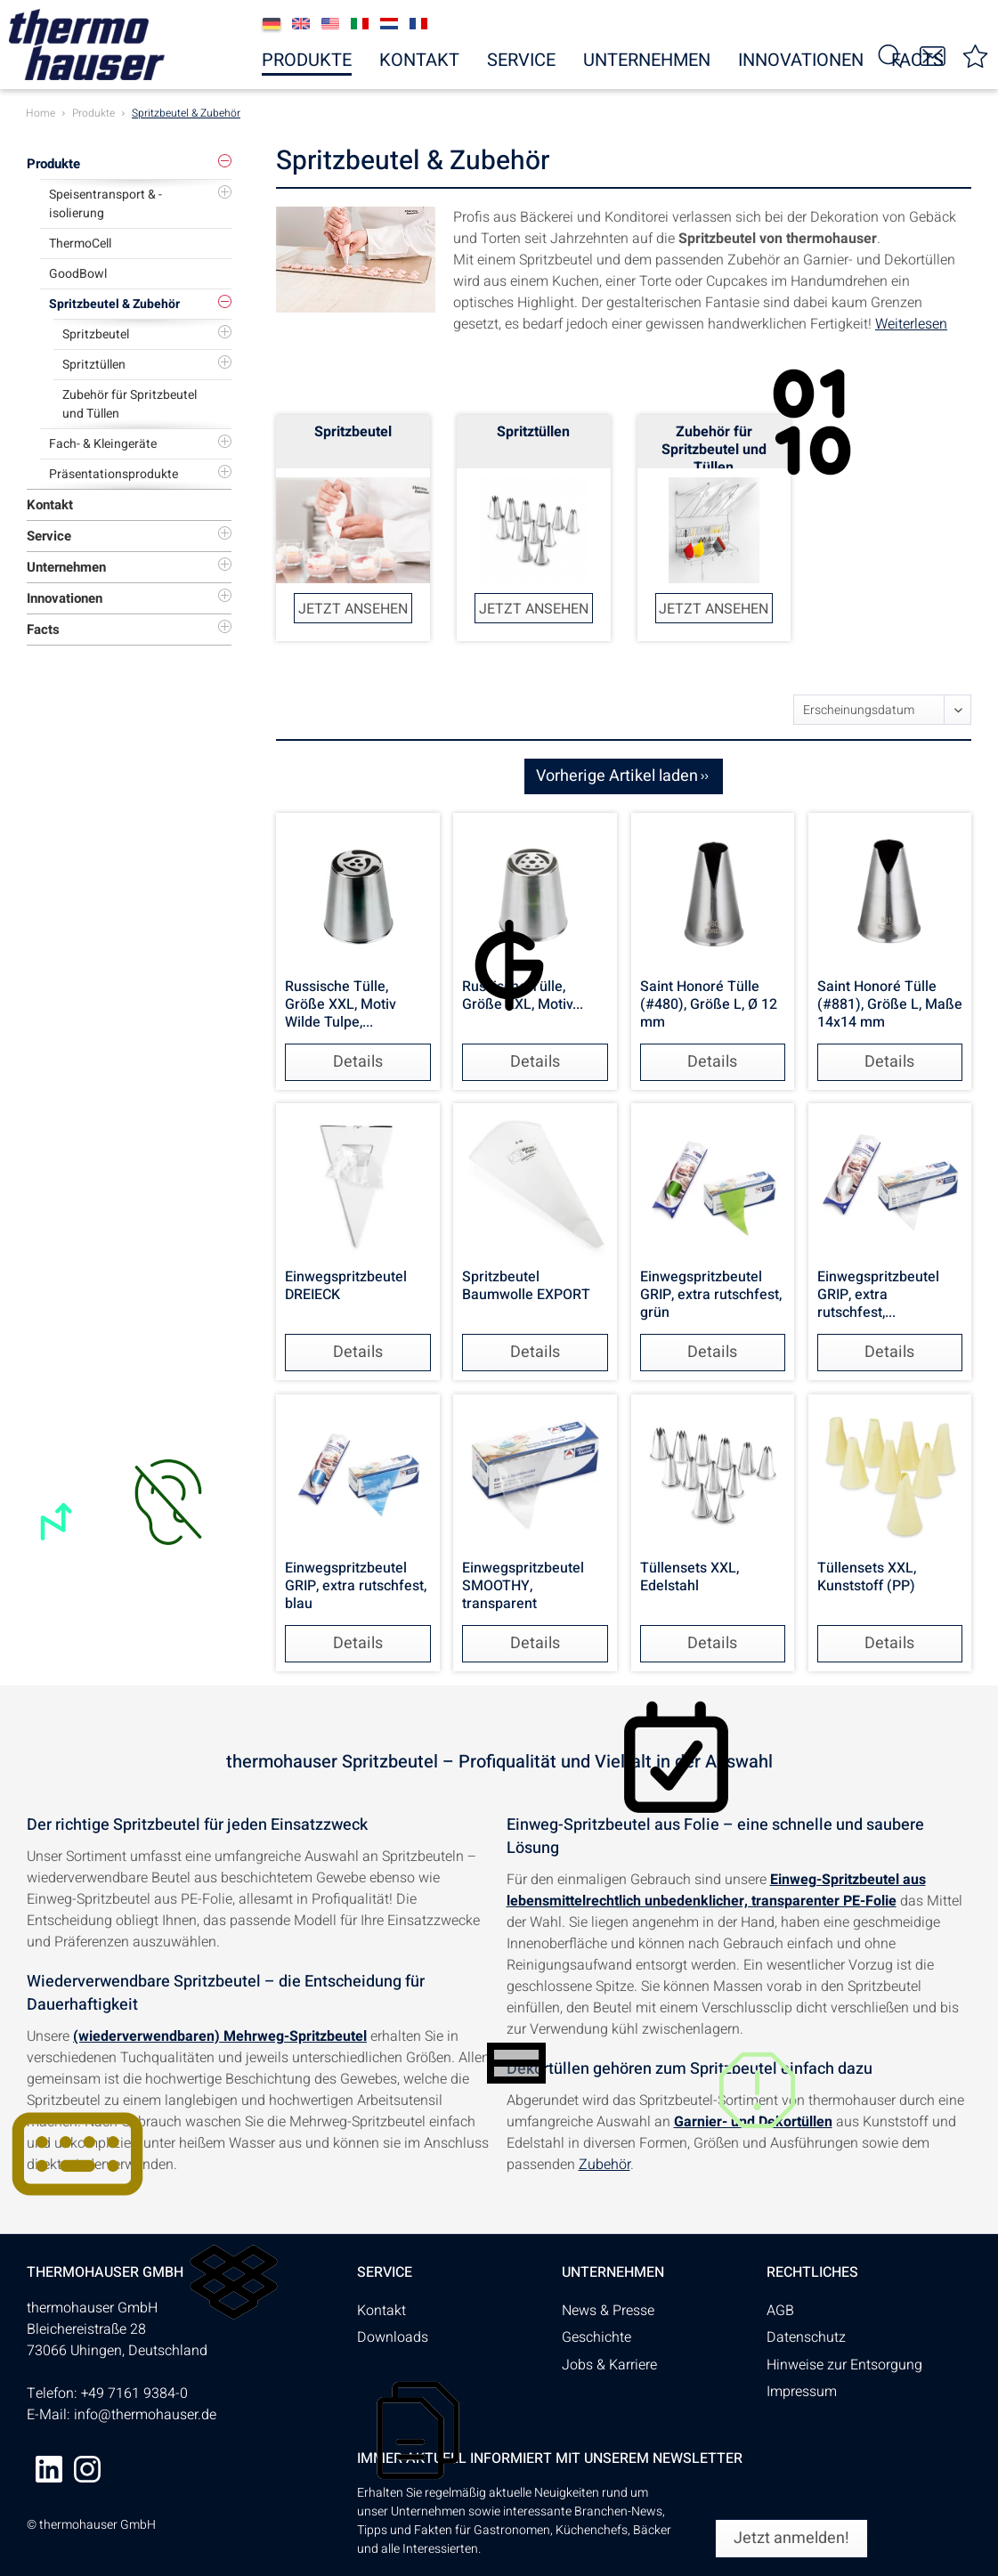  What do you see at coordinates (233, 2279) in the screenshot?
I see `connect to dropbox account` at bounding box center [233, 2279].